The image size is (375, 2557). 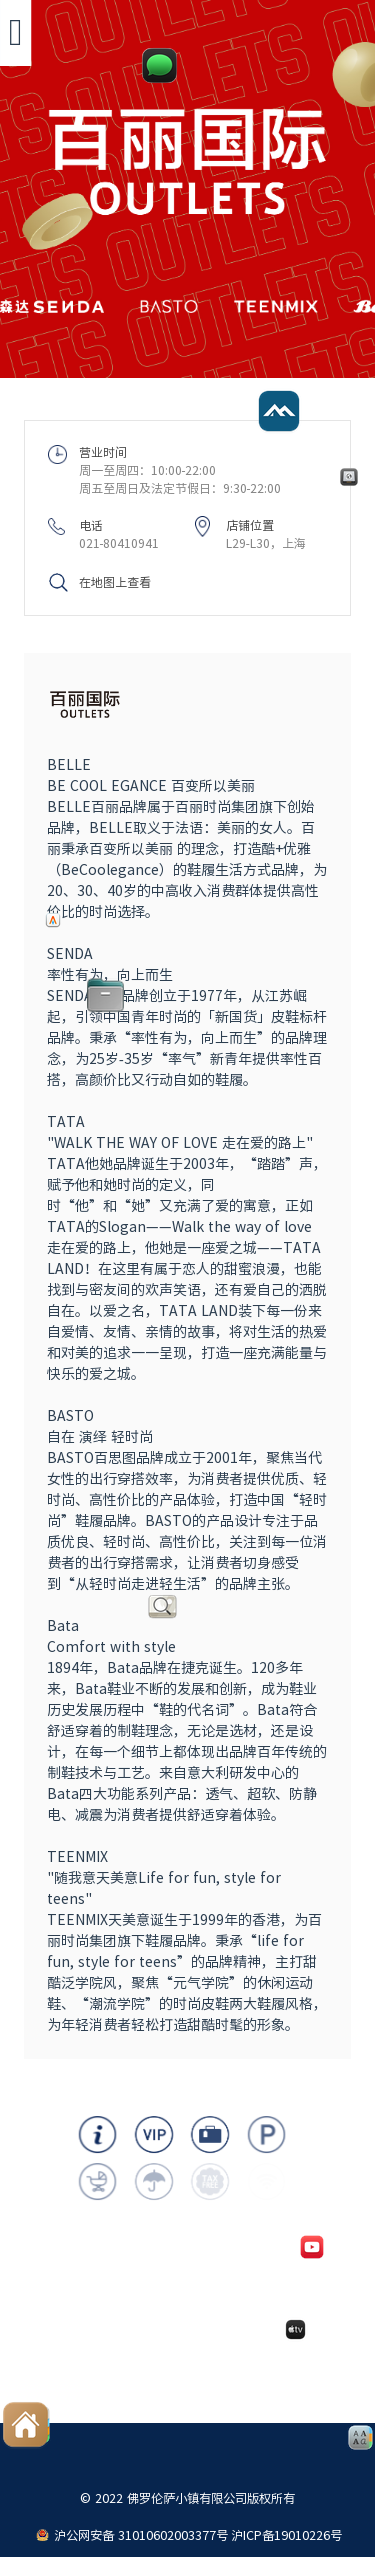 I want to click on configure iSCSI network storage settings, so click(x=349, y=477).